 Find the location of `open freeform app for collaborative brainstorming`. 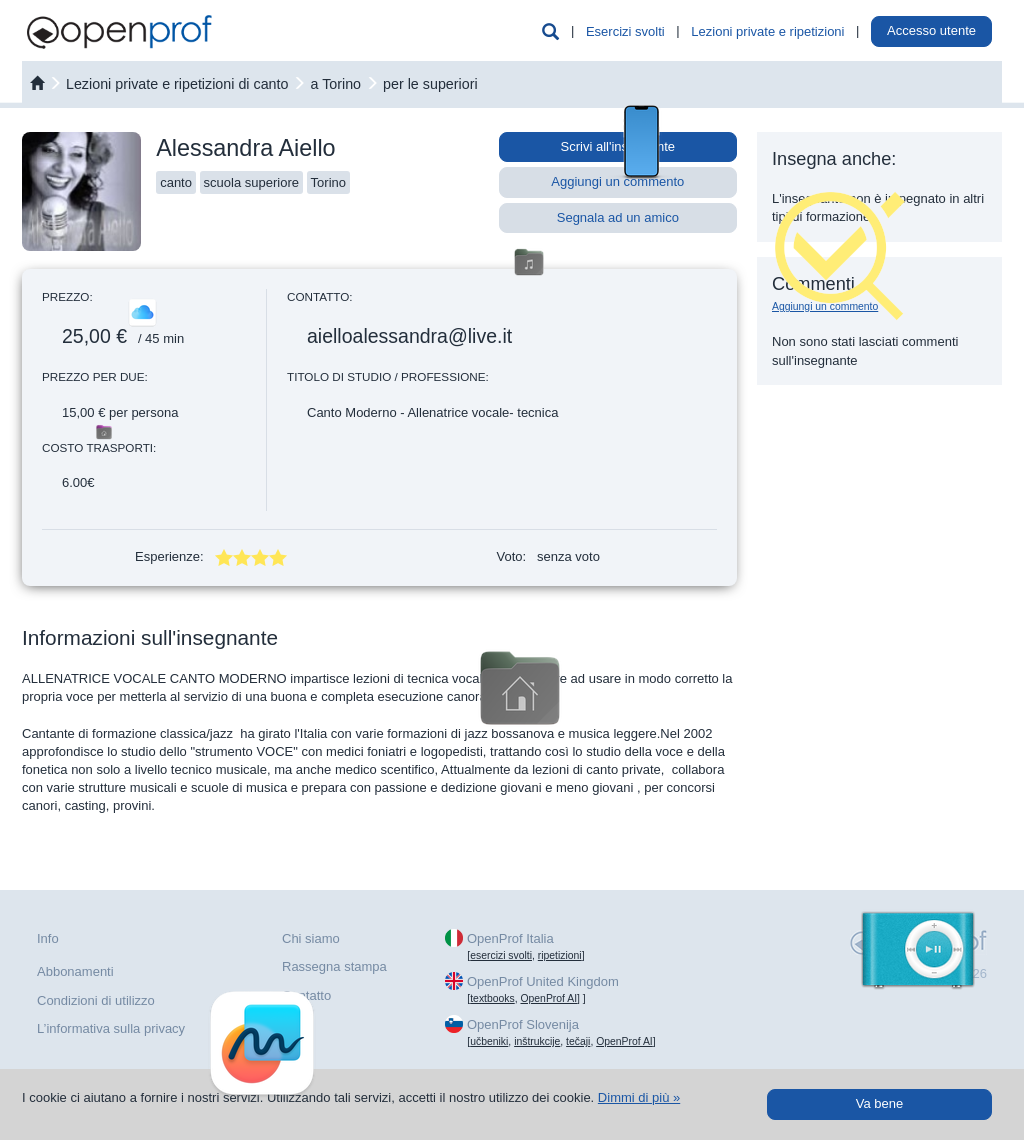

open freeform app for collaborative brainstorming is located at coordinates (262, 1043).